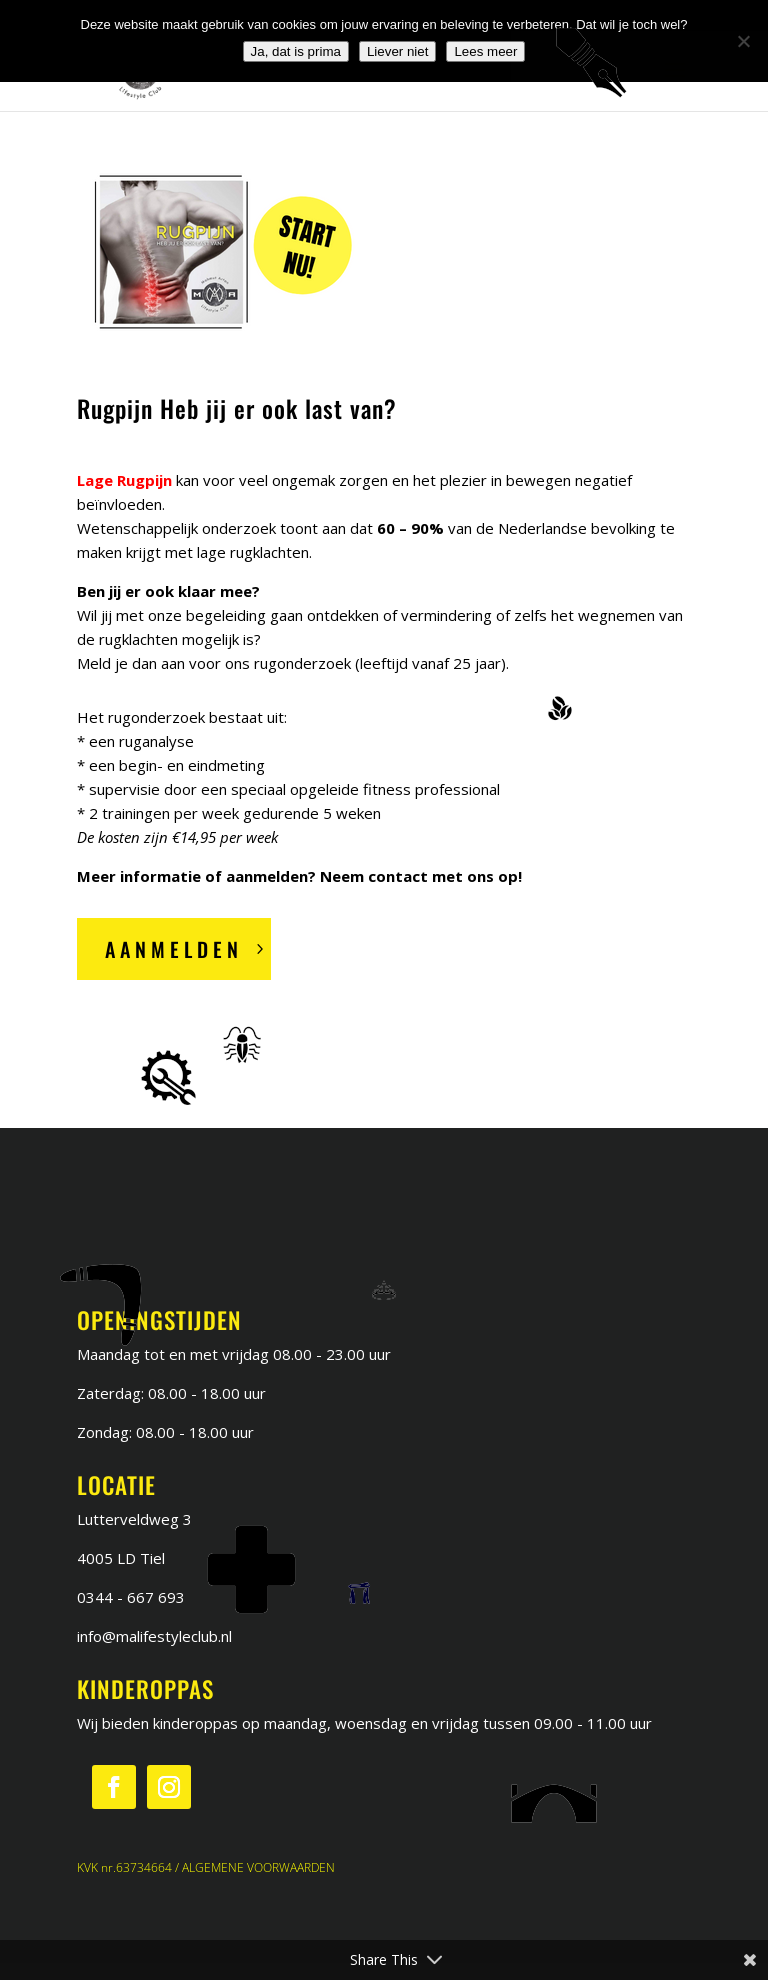  I want to click on compose a new document or note, so click(591, 62).